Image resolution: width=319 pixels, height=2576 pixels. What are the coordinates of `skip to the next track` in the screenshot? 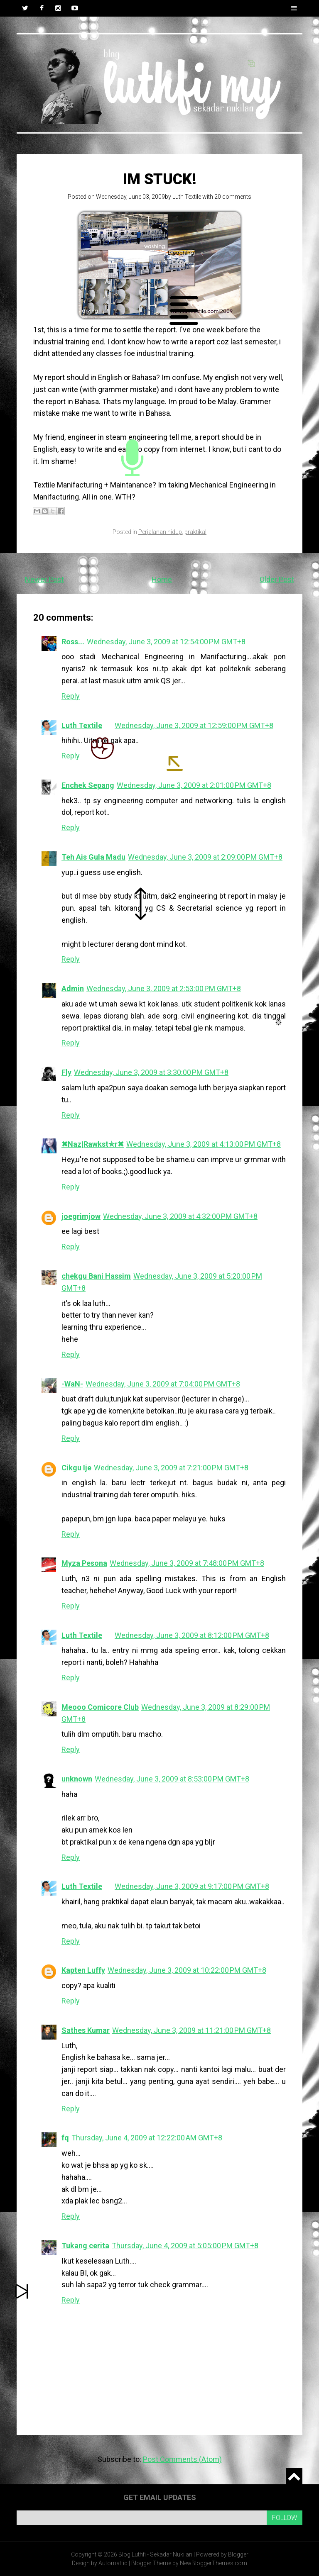 It's located at (22, 2291).